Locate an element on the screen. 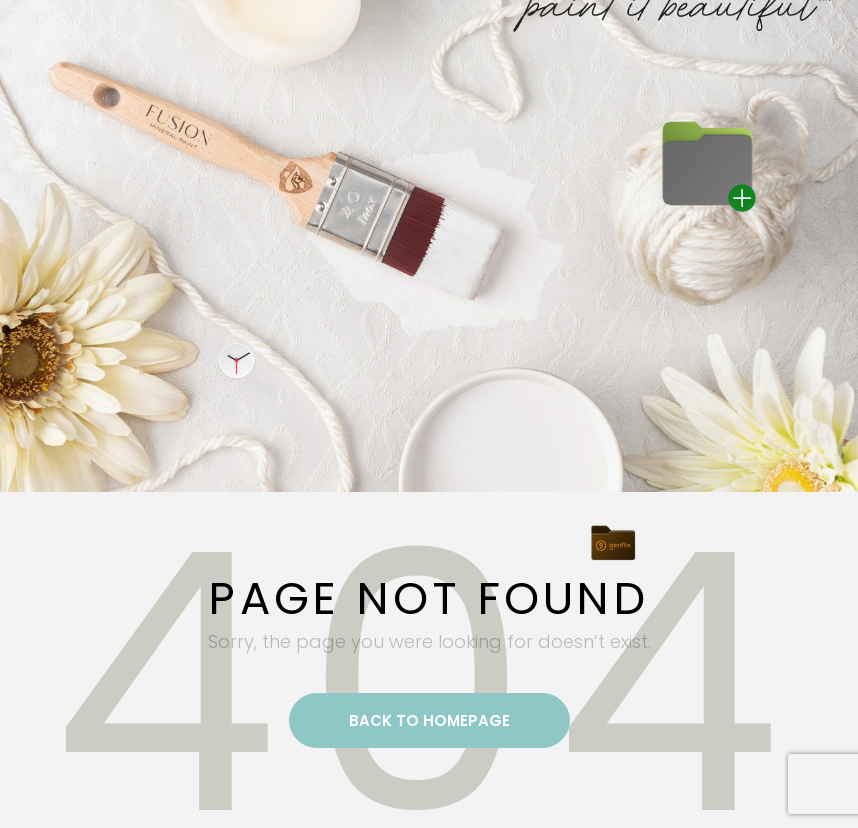 The image size is (858, 828). access recently opened files and folders is located at coordinates (236, 360).